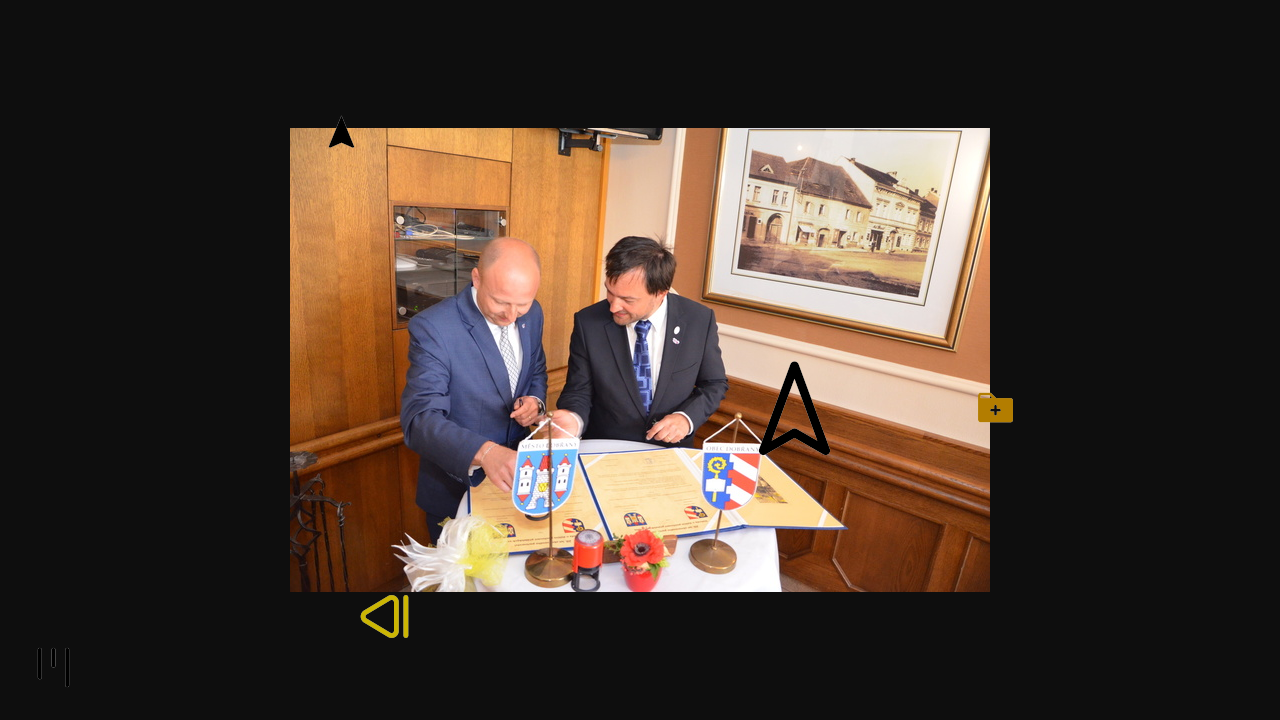 Image resolution: width=1280 pixels, height=720 pixels. What do you see at coordinates (794, 410) in the screenshot?
I see `navigate to current destination` at bounding box center [794, 410].